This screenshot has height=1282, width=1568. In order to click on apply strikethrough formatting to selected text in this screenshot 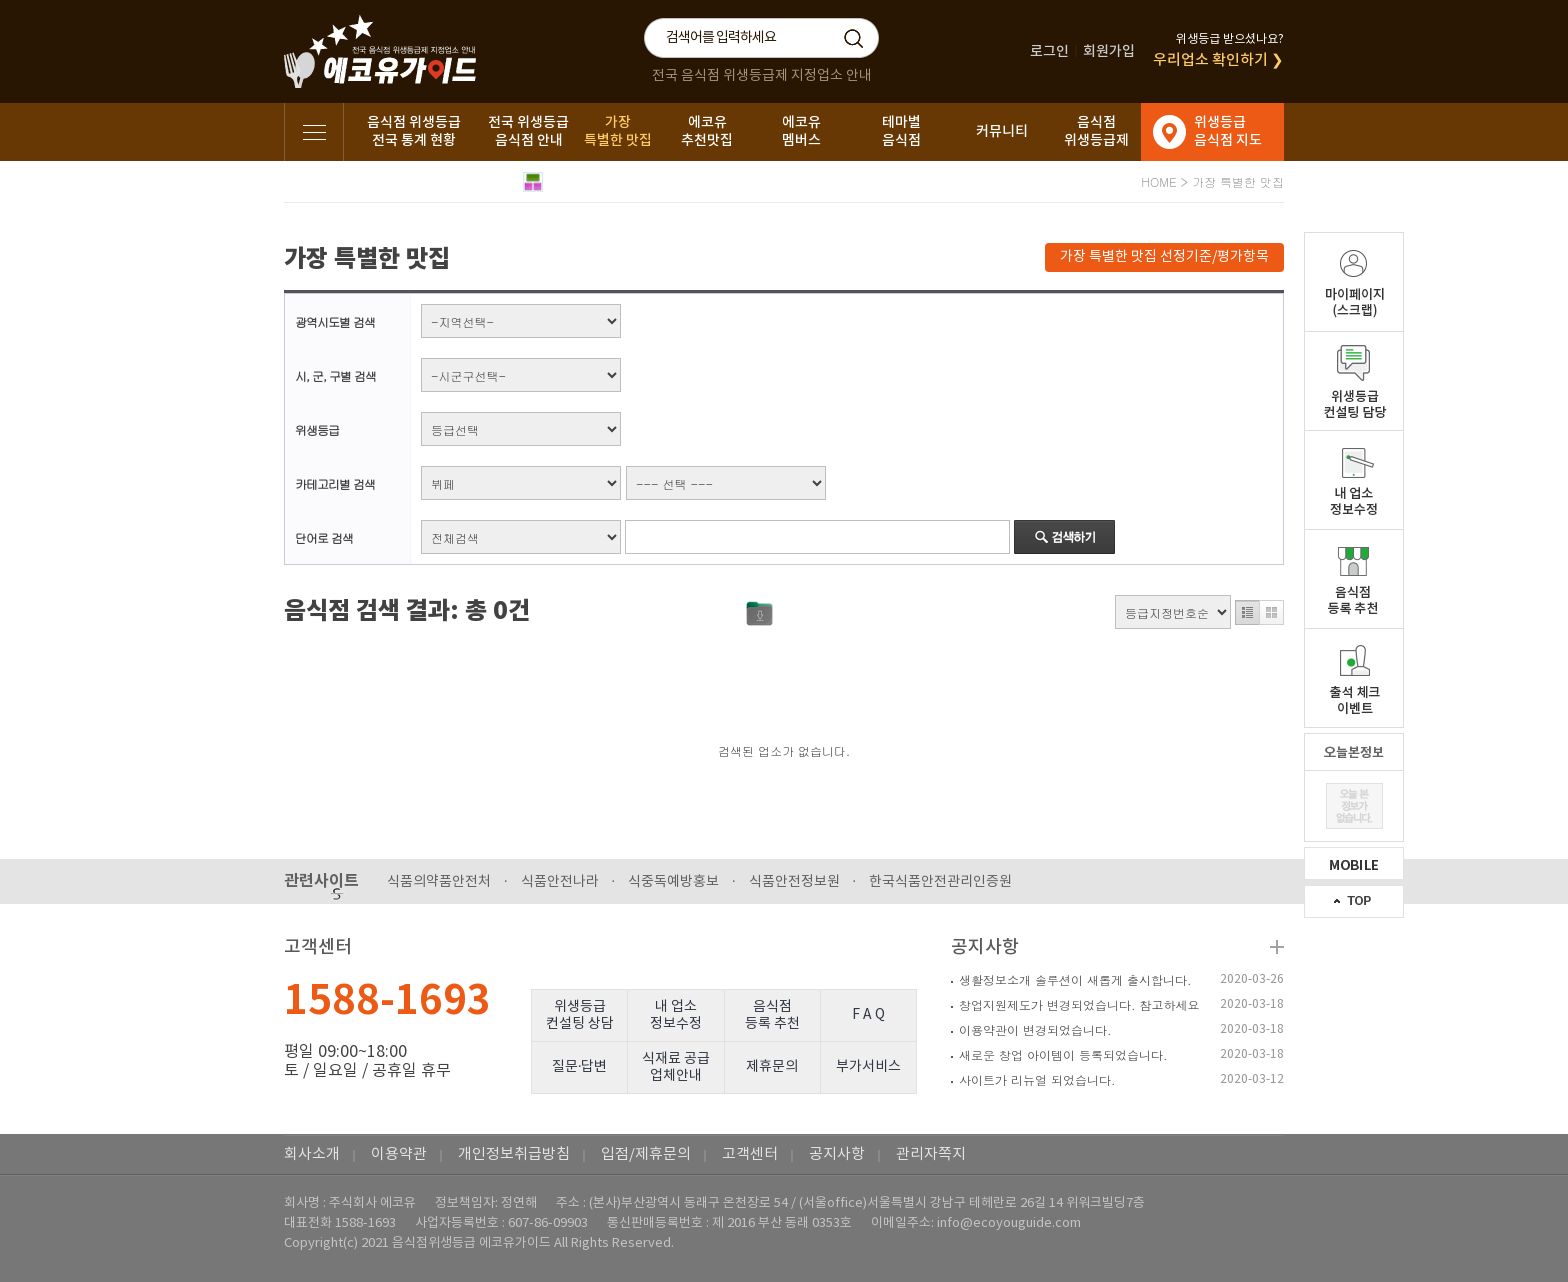, I will do `click(337, 894)`.